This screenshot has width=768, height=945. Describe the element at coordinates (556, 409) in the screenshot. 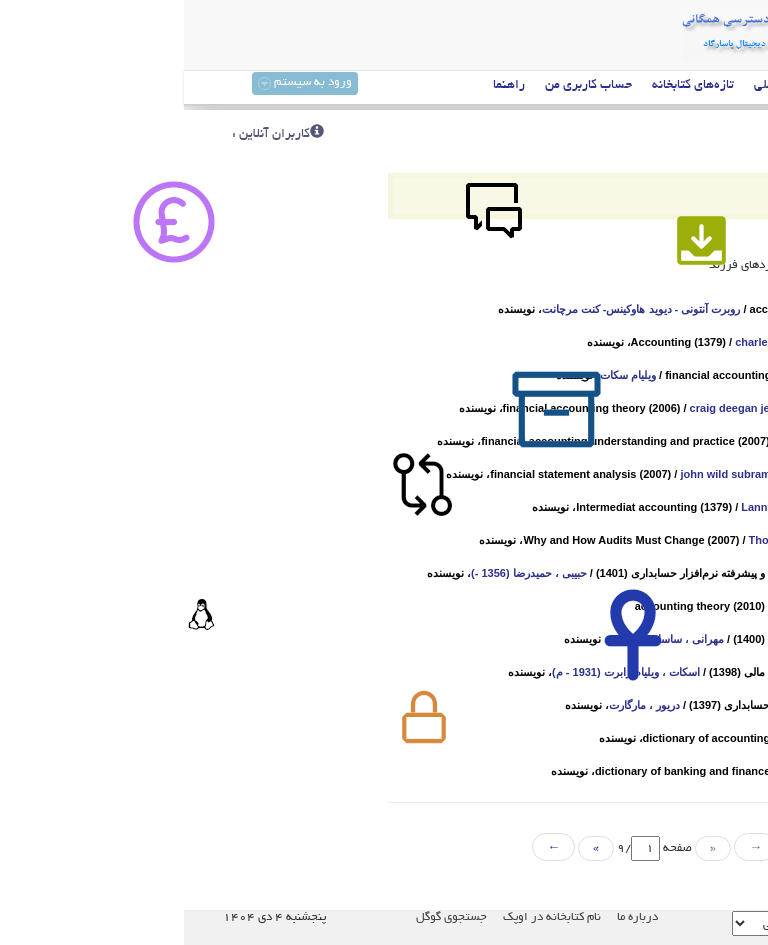

I see `archive selected items` at that location.